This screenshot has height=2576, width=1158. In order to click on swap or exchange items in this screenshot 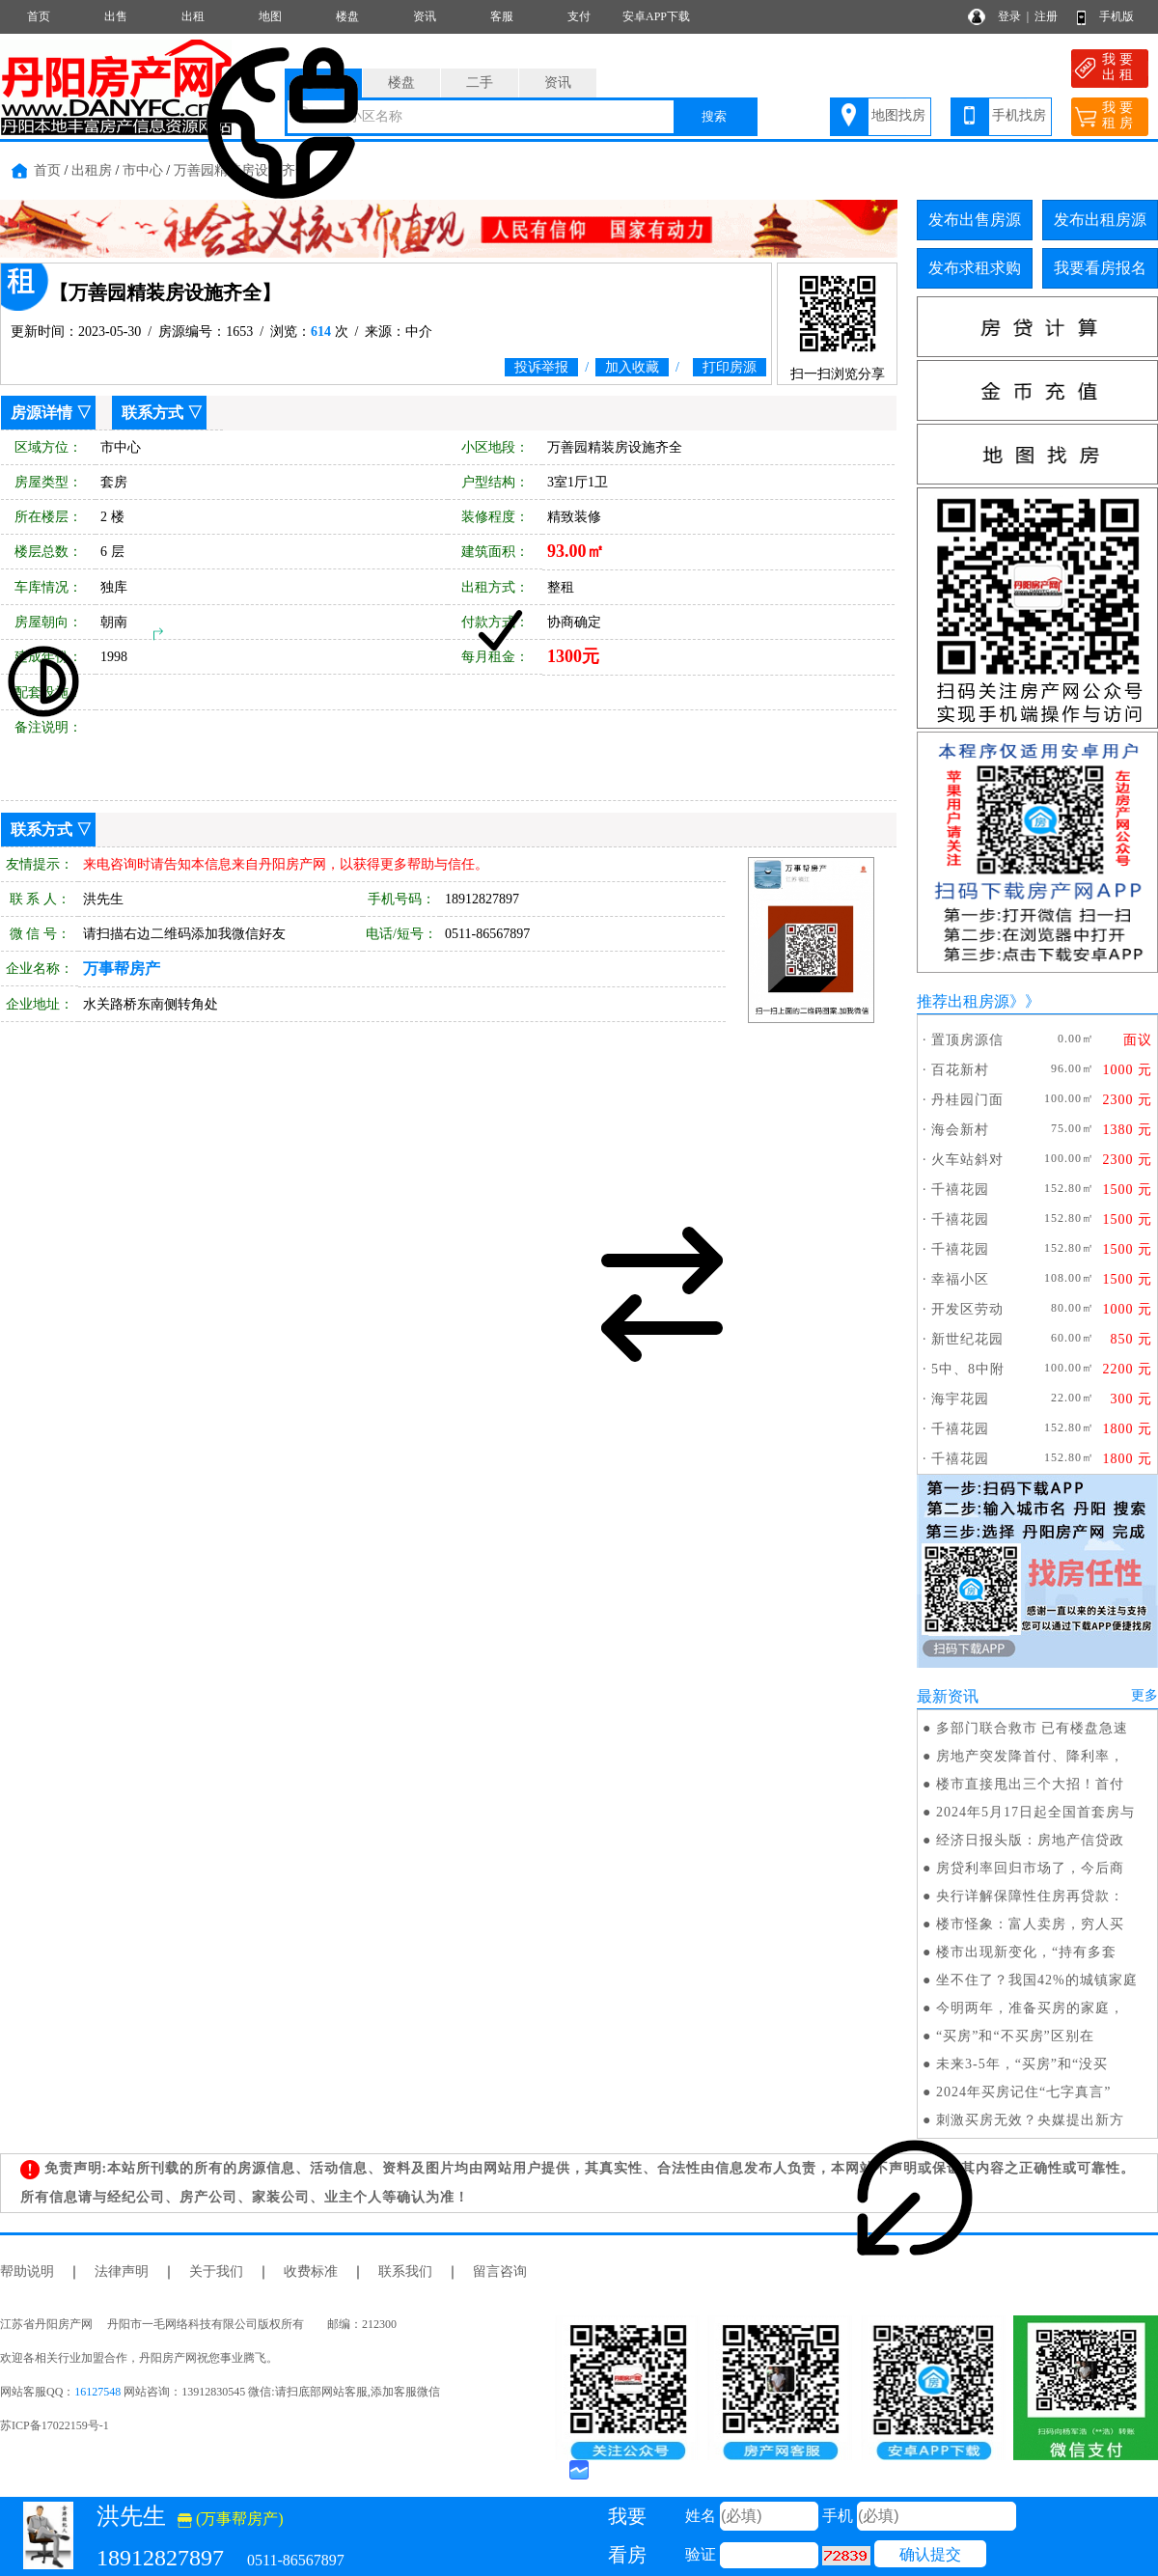, I will do `click(662, 1294)`.